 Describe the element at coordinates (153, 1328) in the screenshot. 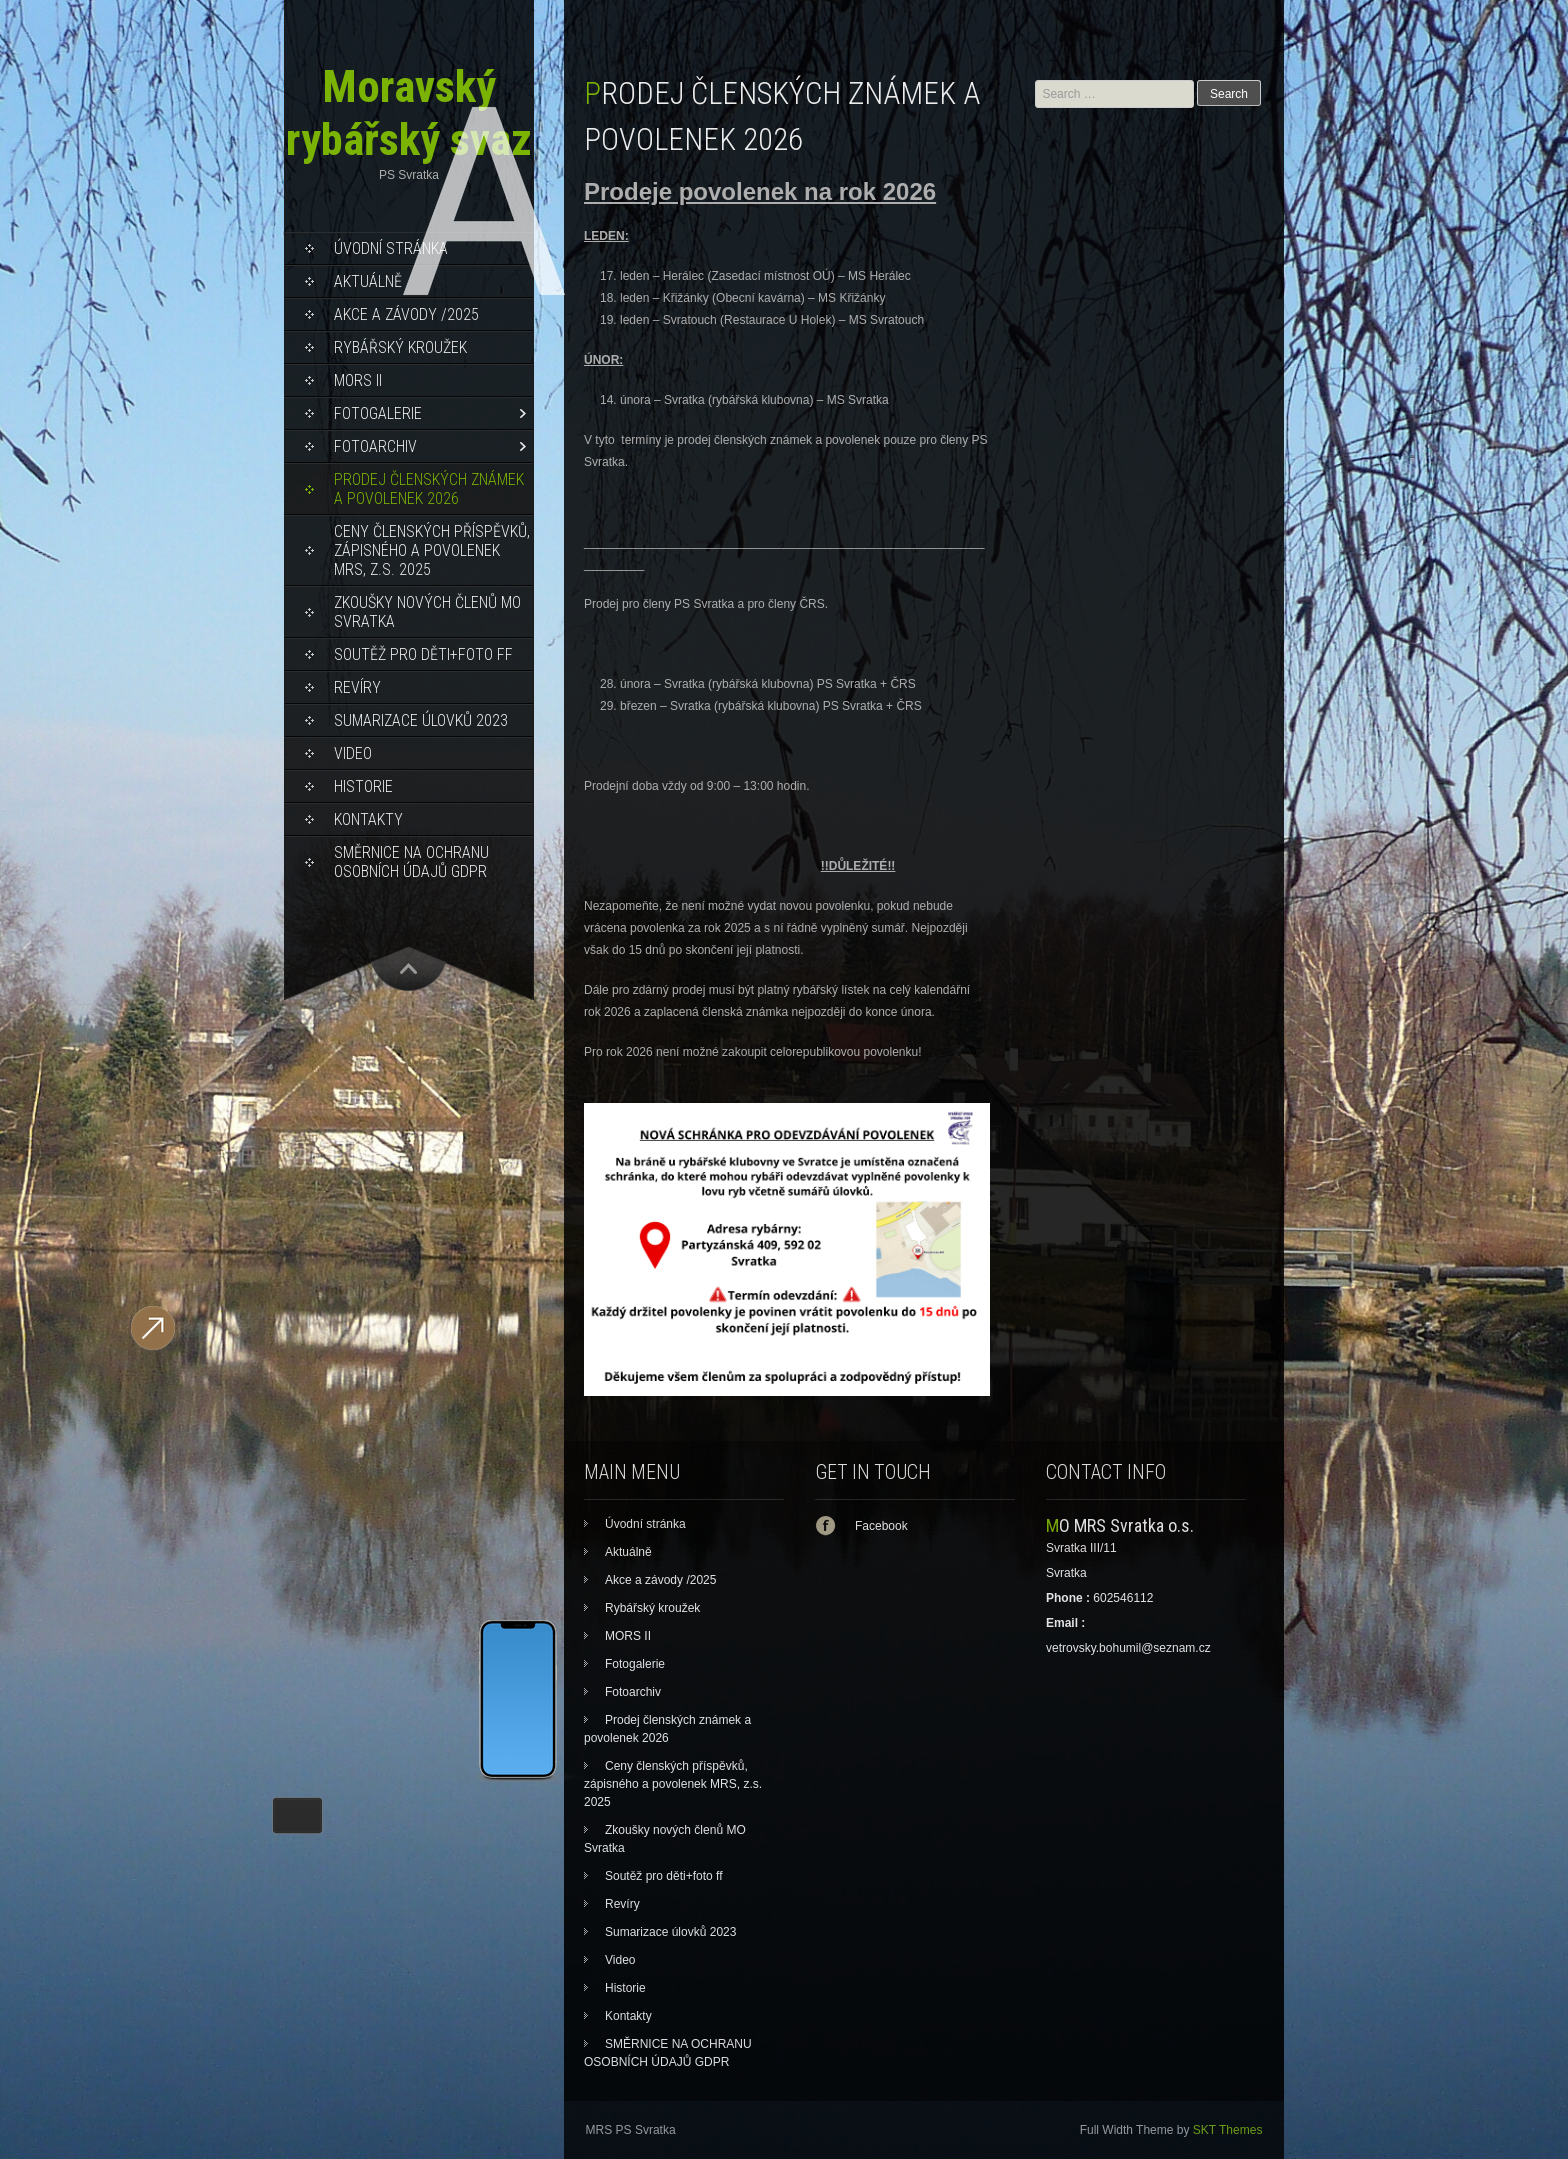

I see `indicates a symbolic link or shortcut to another file` at that location.